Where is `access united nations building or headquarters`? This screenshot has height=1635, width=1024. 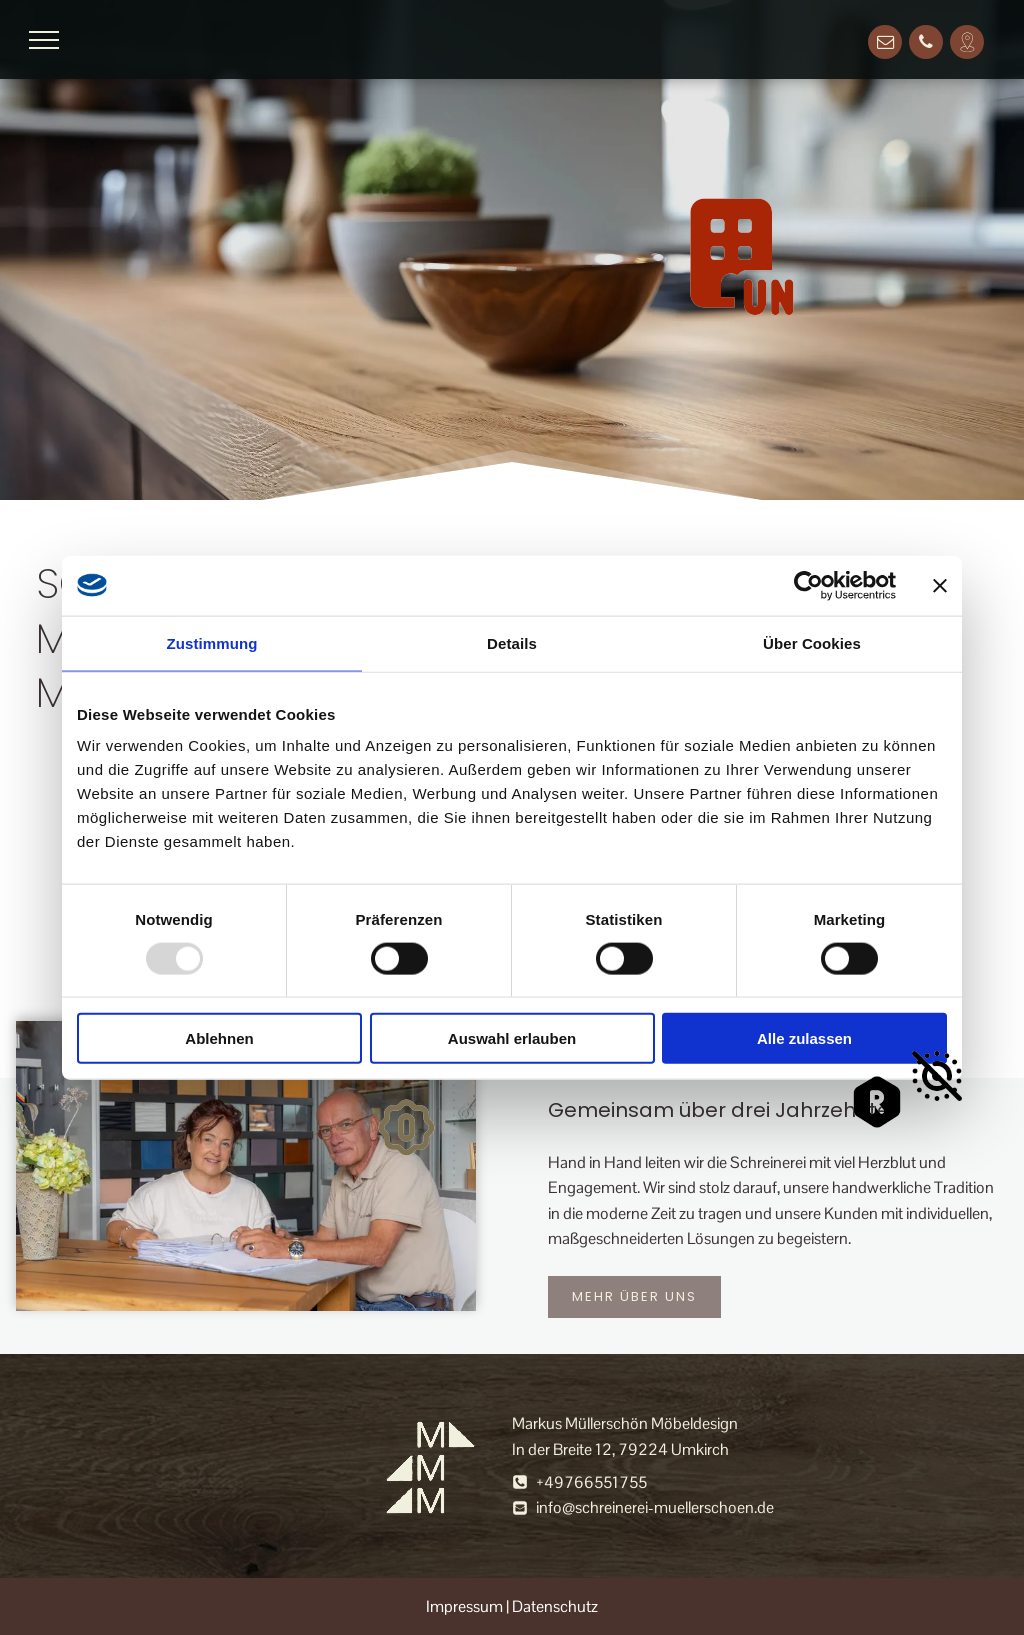 access united nations building or headquarters is located at coordinates (738, 253).